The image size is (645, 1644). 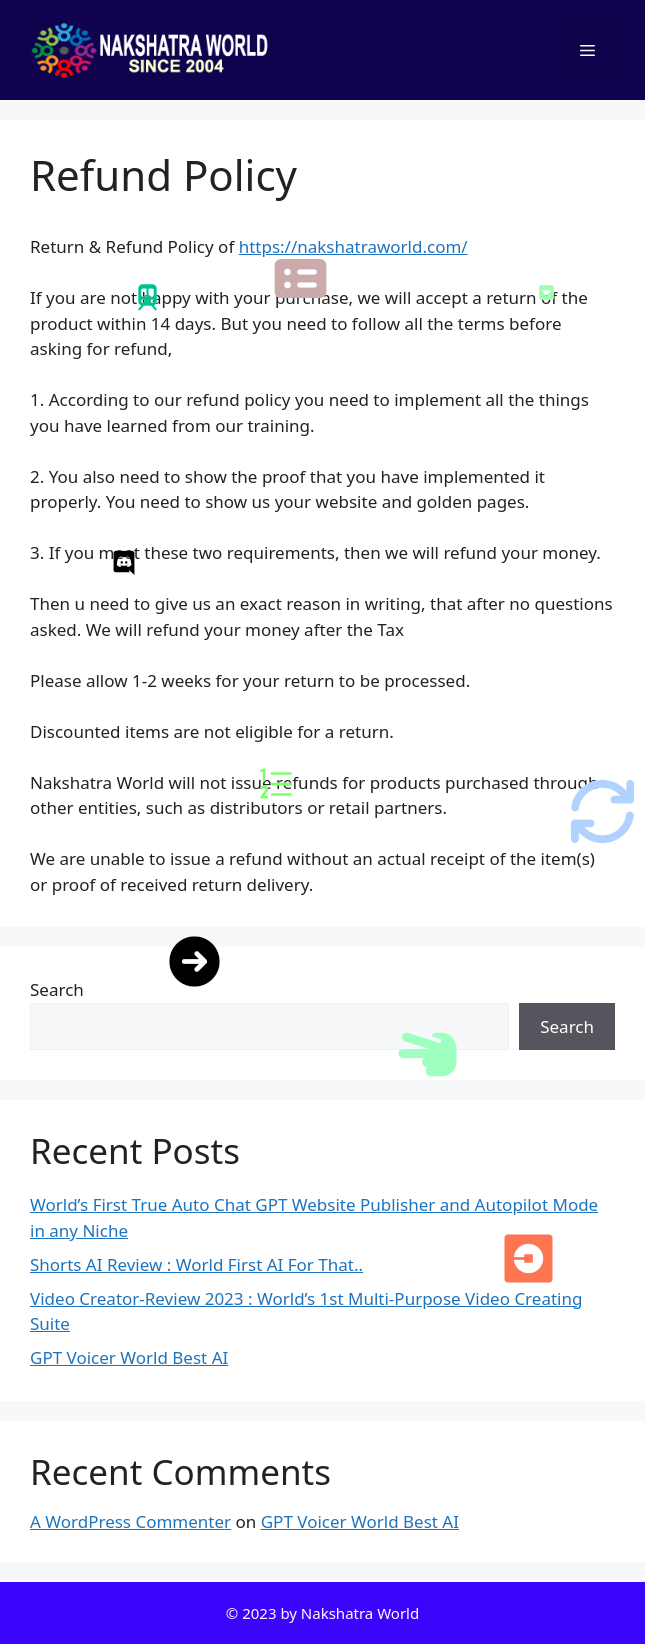 What do you see at coordinates (300, 278) in the screenshot?
I see `view list or menu items` at bounding box center [300, 278].